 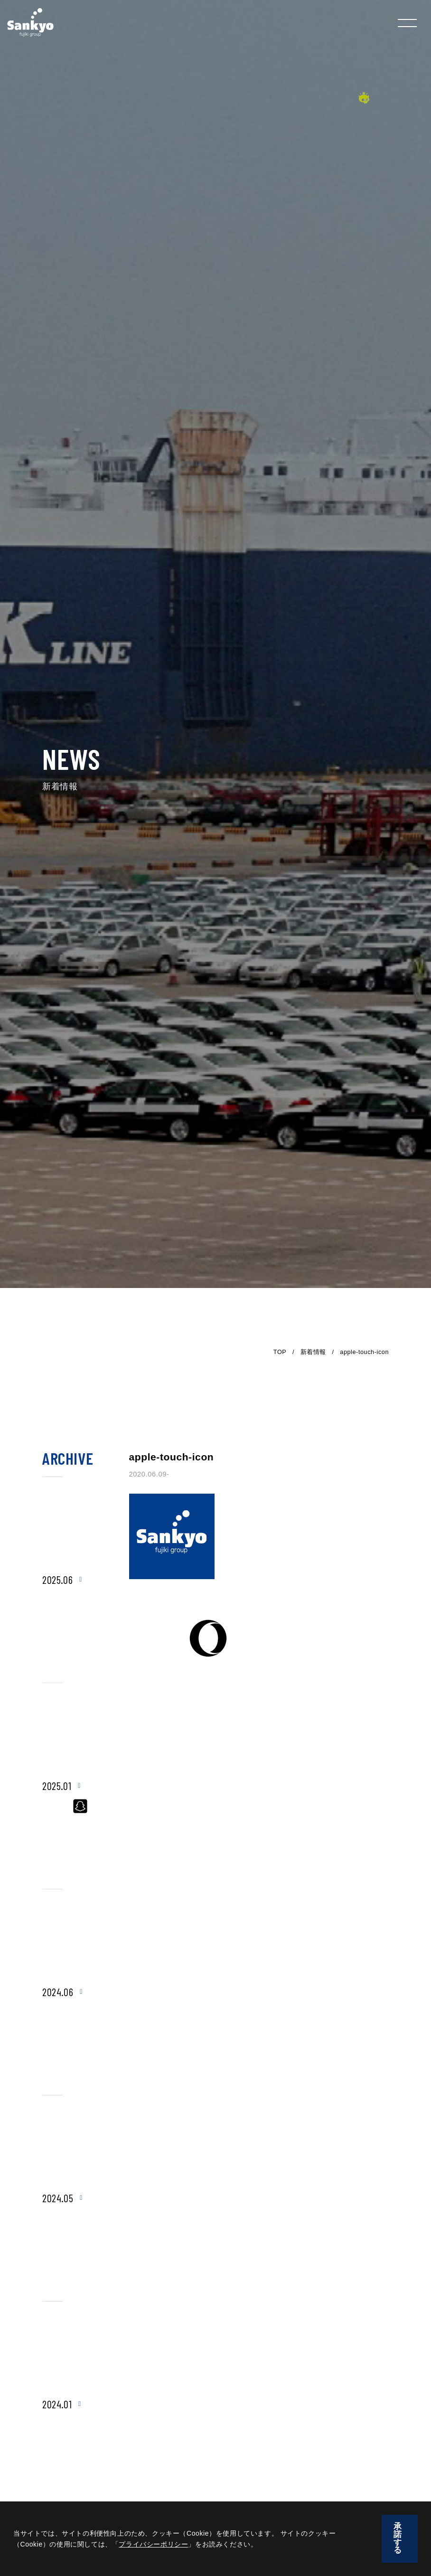 What do you see at coordinates (80, 1806) in the screenshot?
I see `open Snapchat app` at bounding box center [80, 1806].